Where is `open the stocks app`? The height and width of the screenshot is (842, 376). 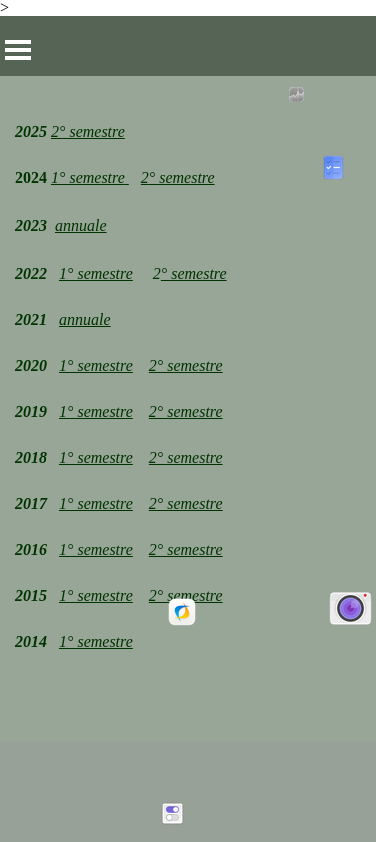 open the stocks app is located at coordinates (296, 94).